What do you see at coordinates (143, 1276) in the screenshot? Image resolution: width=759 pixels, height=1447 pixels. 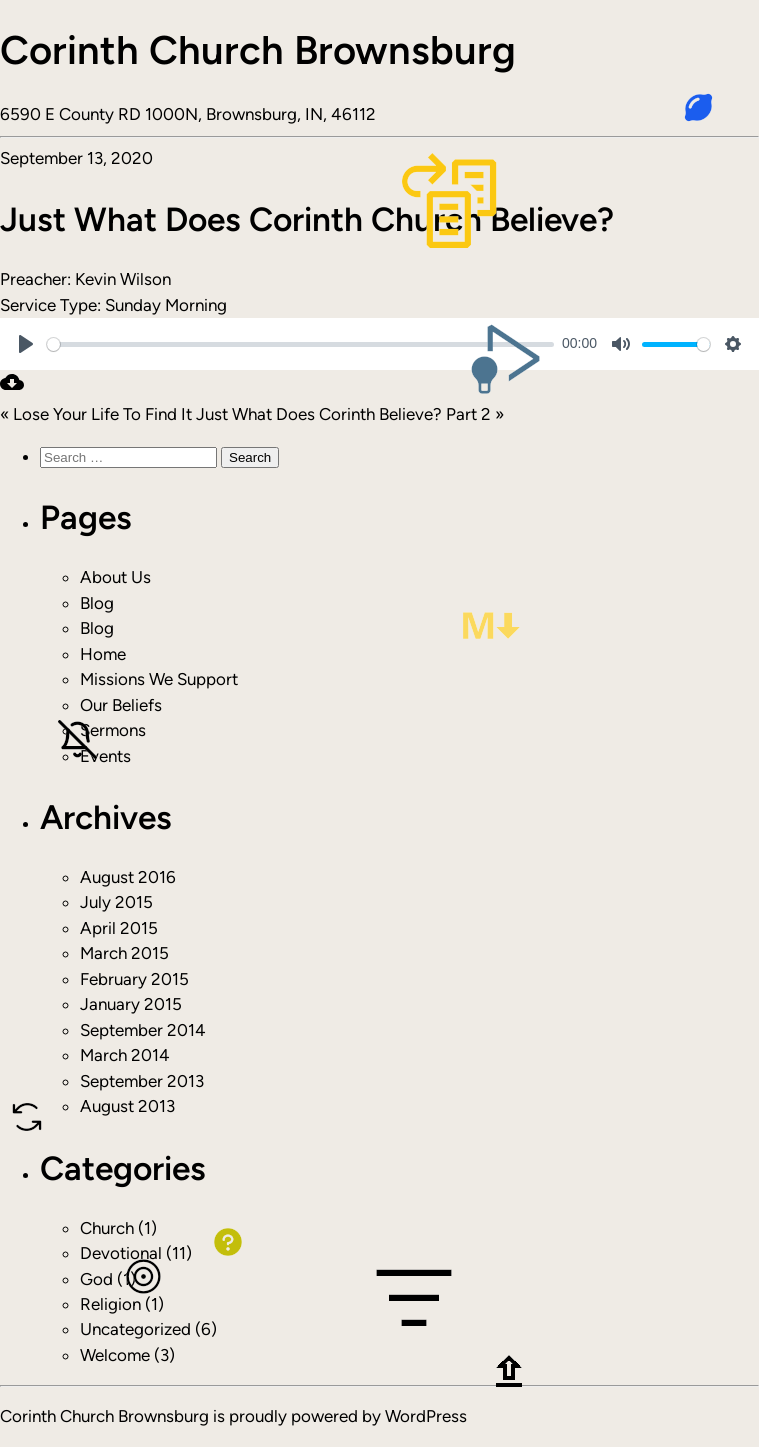 I see `set a target or goal` at bounding box center [143, 1276].